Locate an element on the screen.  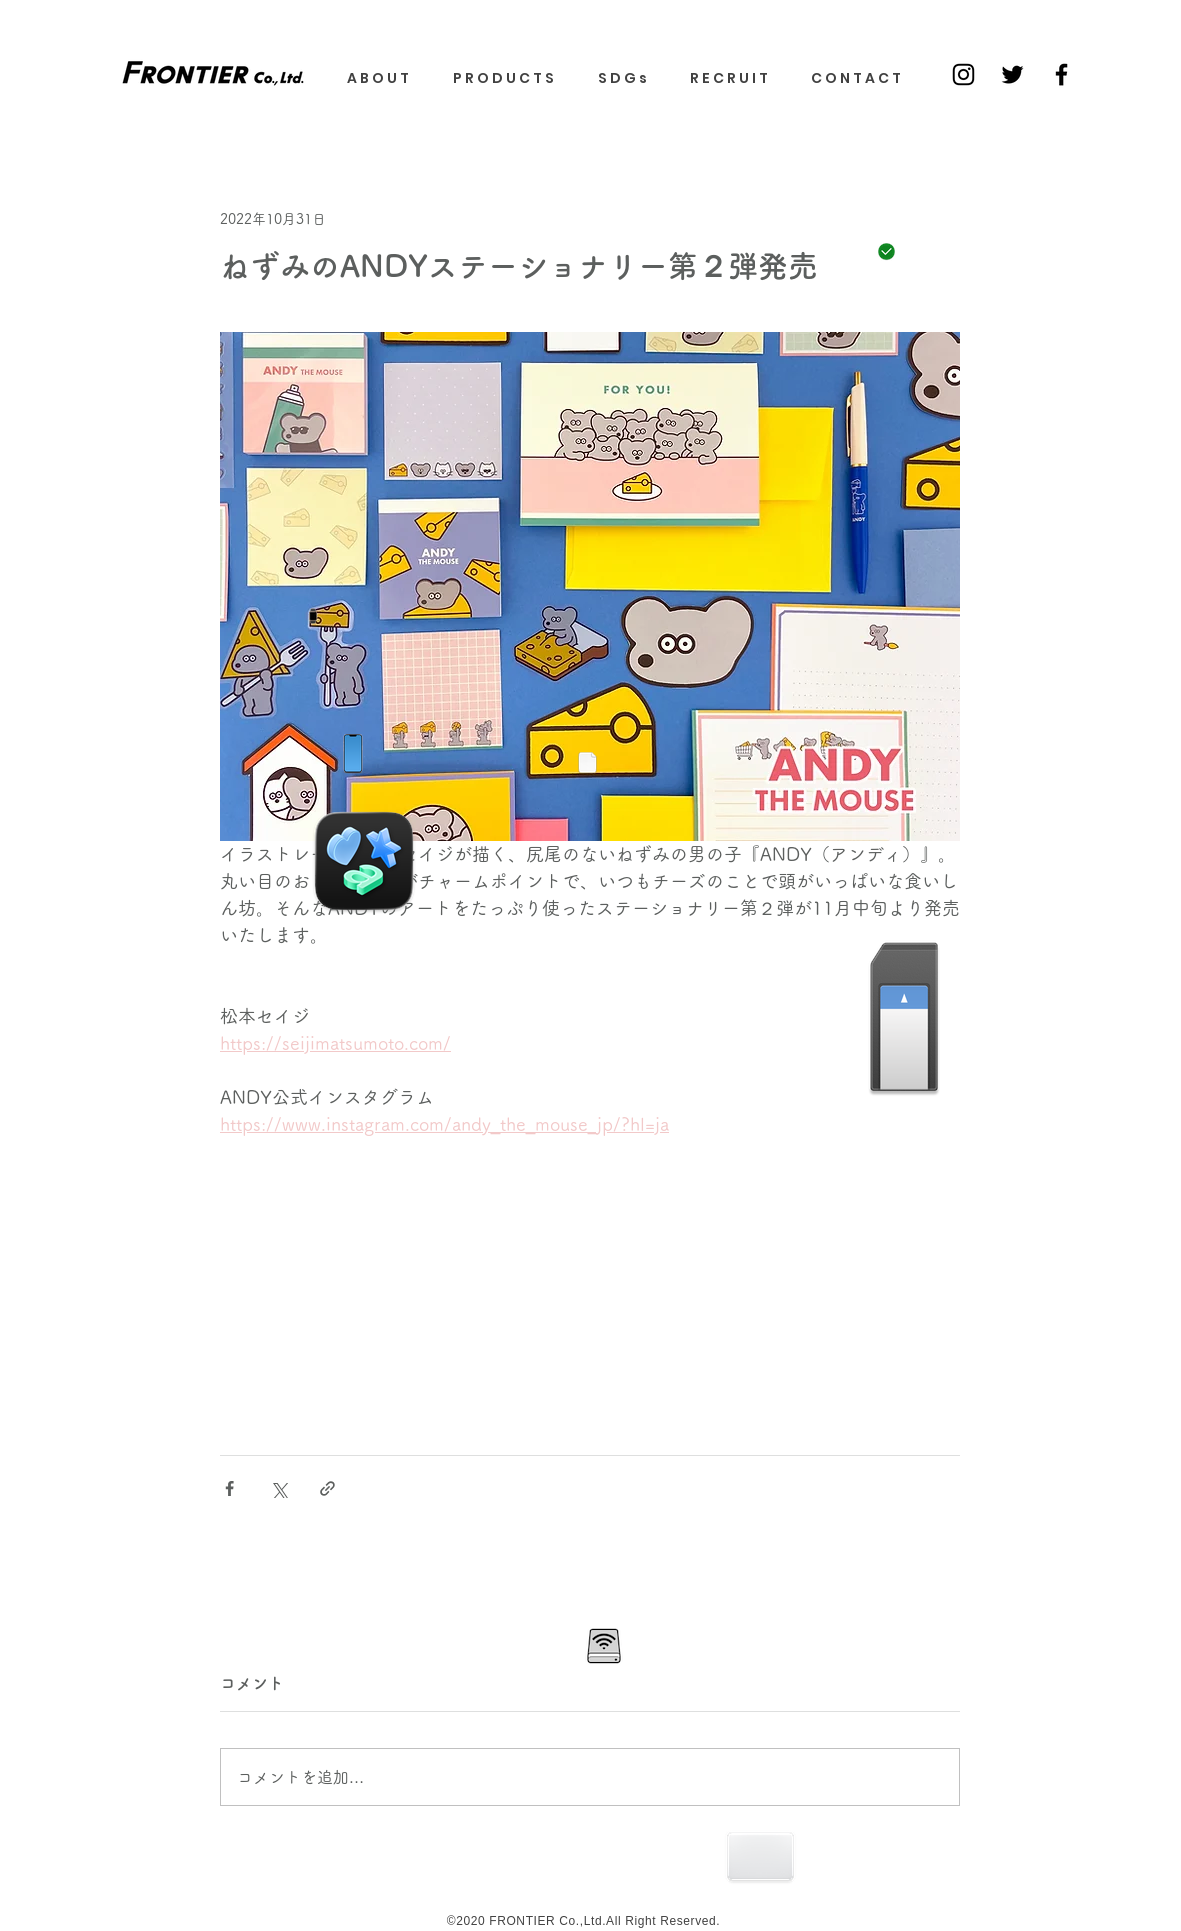
indicates a connected iPhone device is located at coordinates (353, 754).